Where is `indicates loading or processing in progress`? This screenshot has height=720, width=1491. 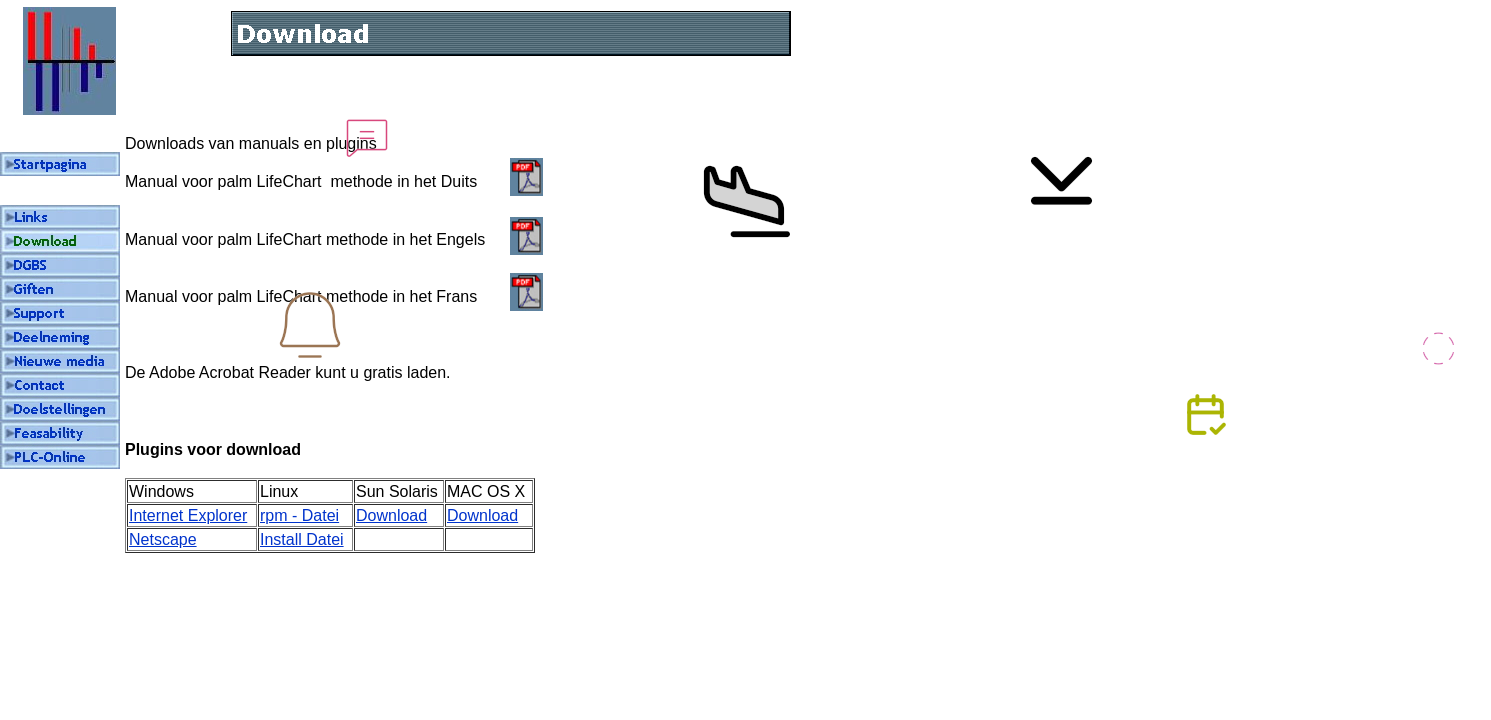
indicates loading or processing in progress is located at coordinates (1438, 348).